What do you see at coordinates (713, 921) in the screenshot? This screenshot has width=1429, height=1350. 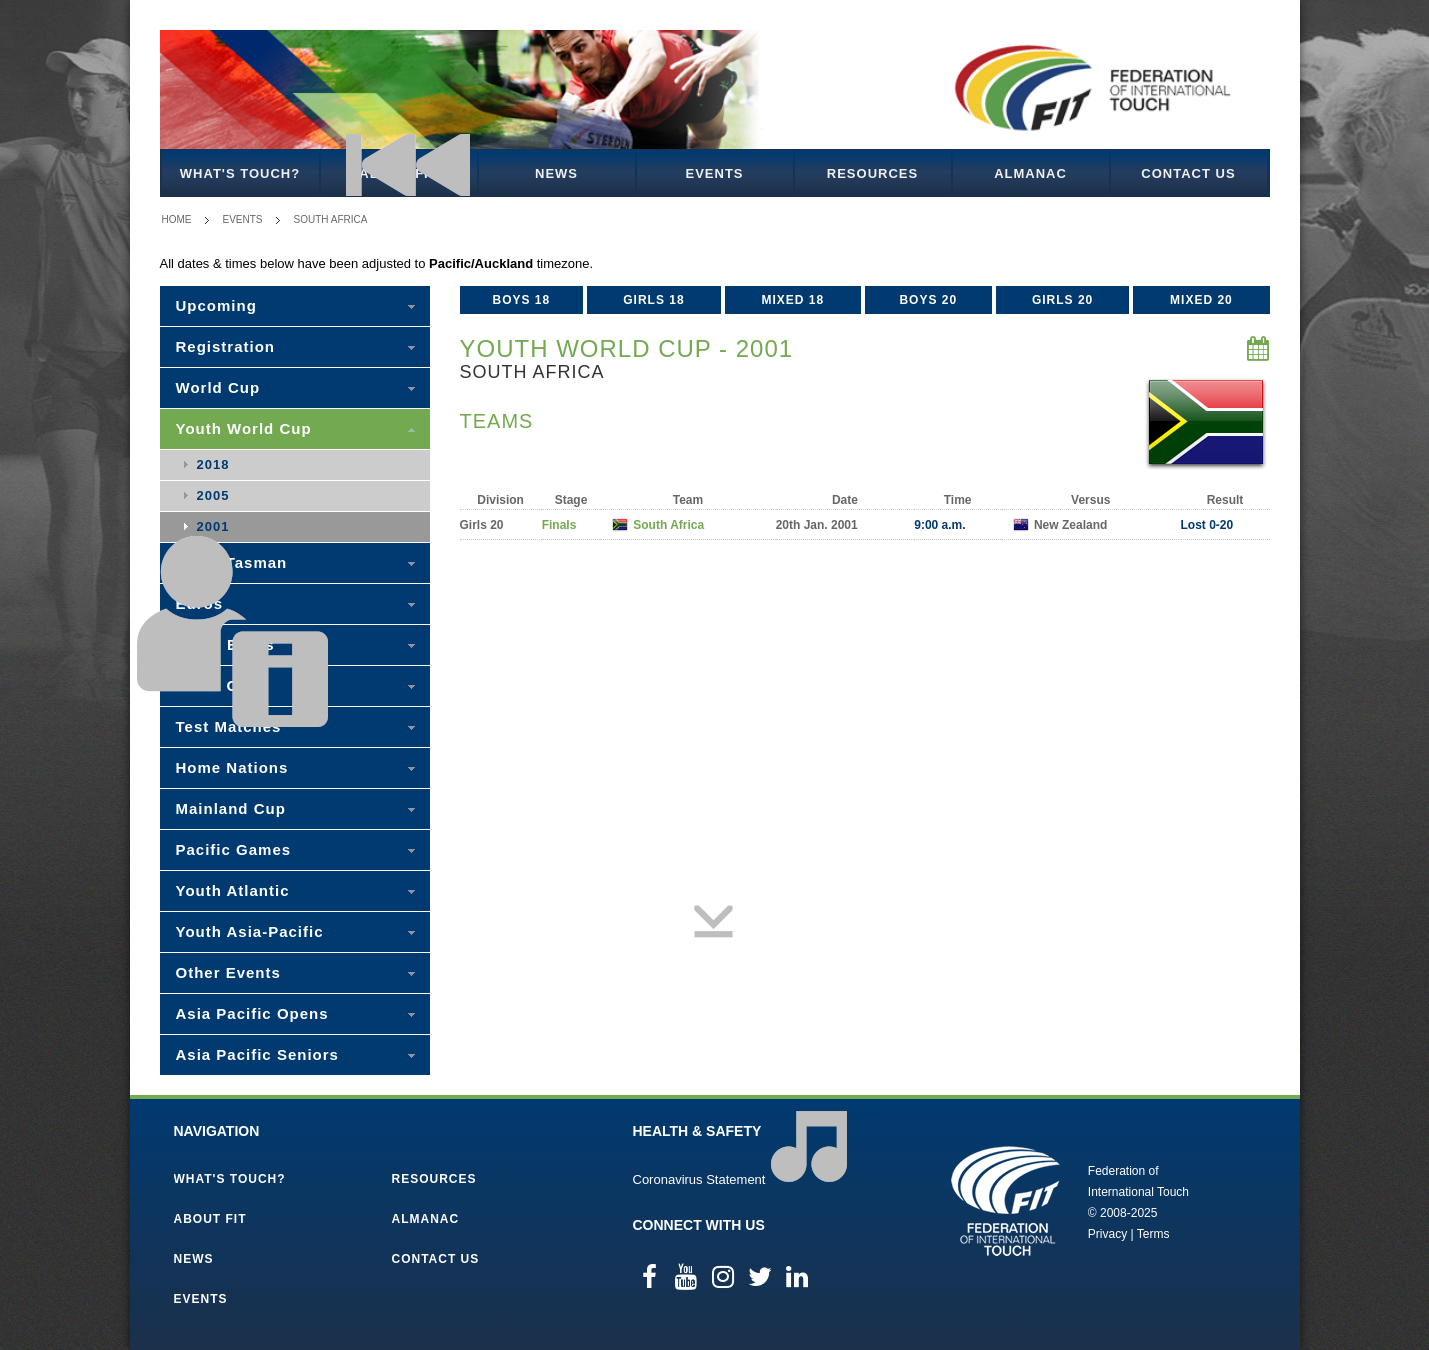 I see `scroll to bottom of page or list` at bounding box center [713, 921].